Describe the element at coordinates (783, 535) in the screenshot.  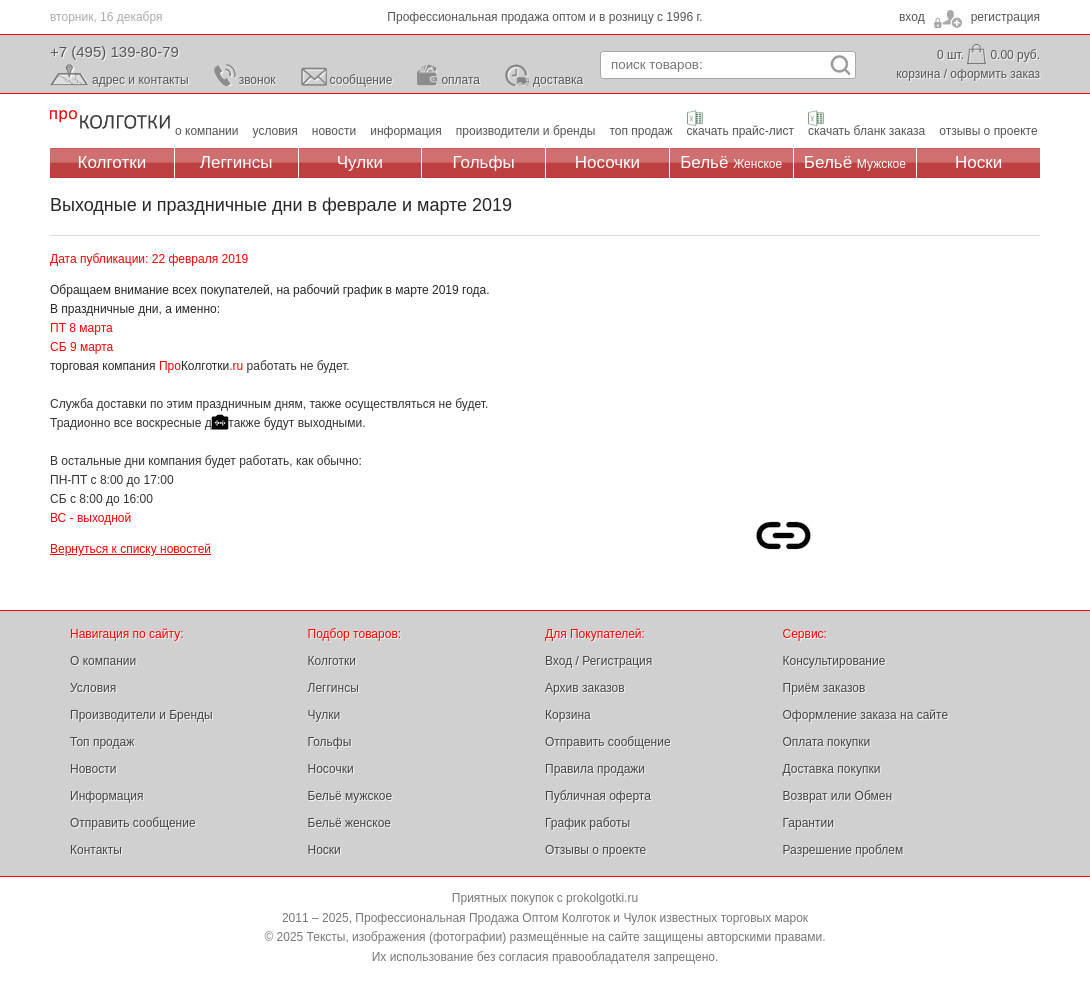
I see `copy or share a link` at that location.